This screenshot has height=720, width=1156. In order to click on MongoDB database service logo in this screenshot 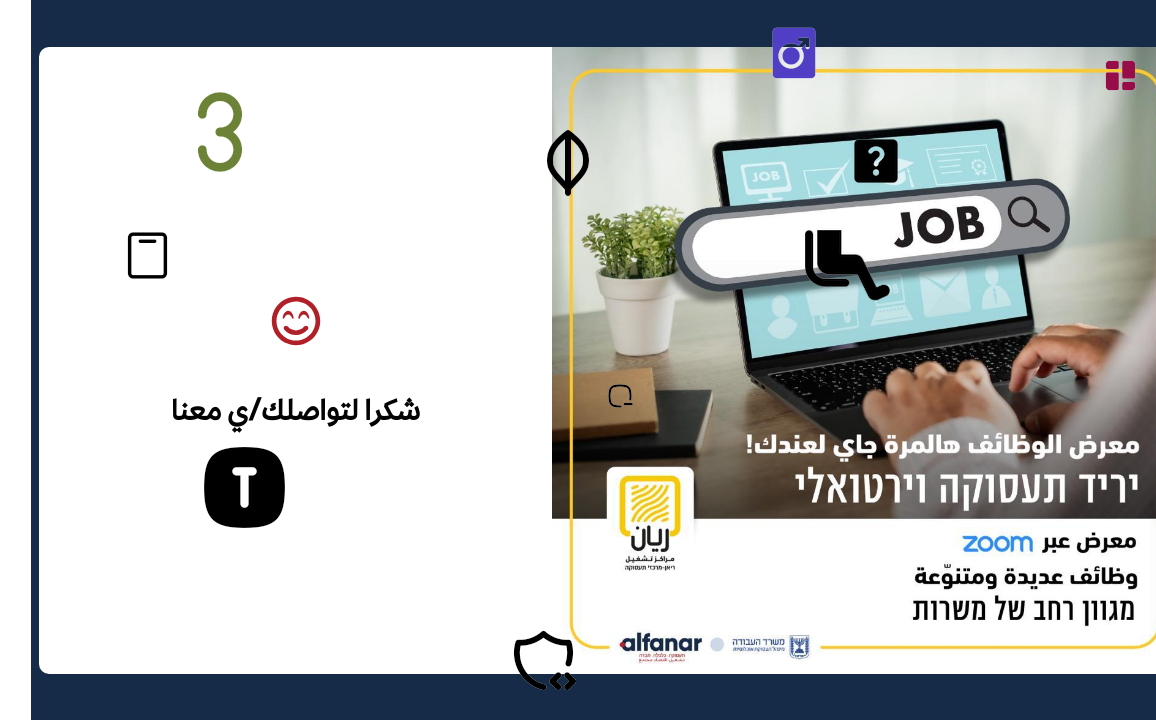, I will do `click(568, 163)`.